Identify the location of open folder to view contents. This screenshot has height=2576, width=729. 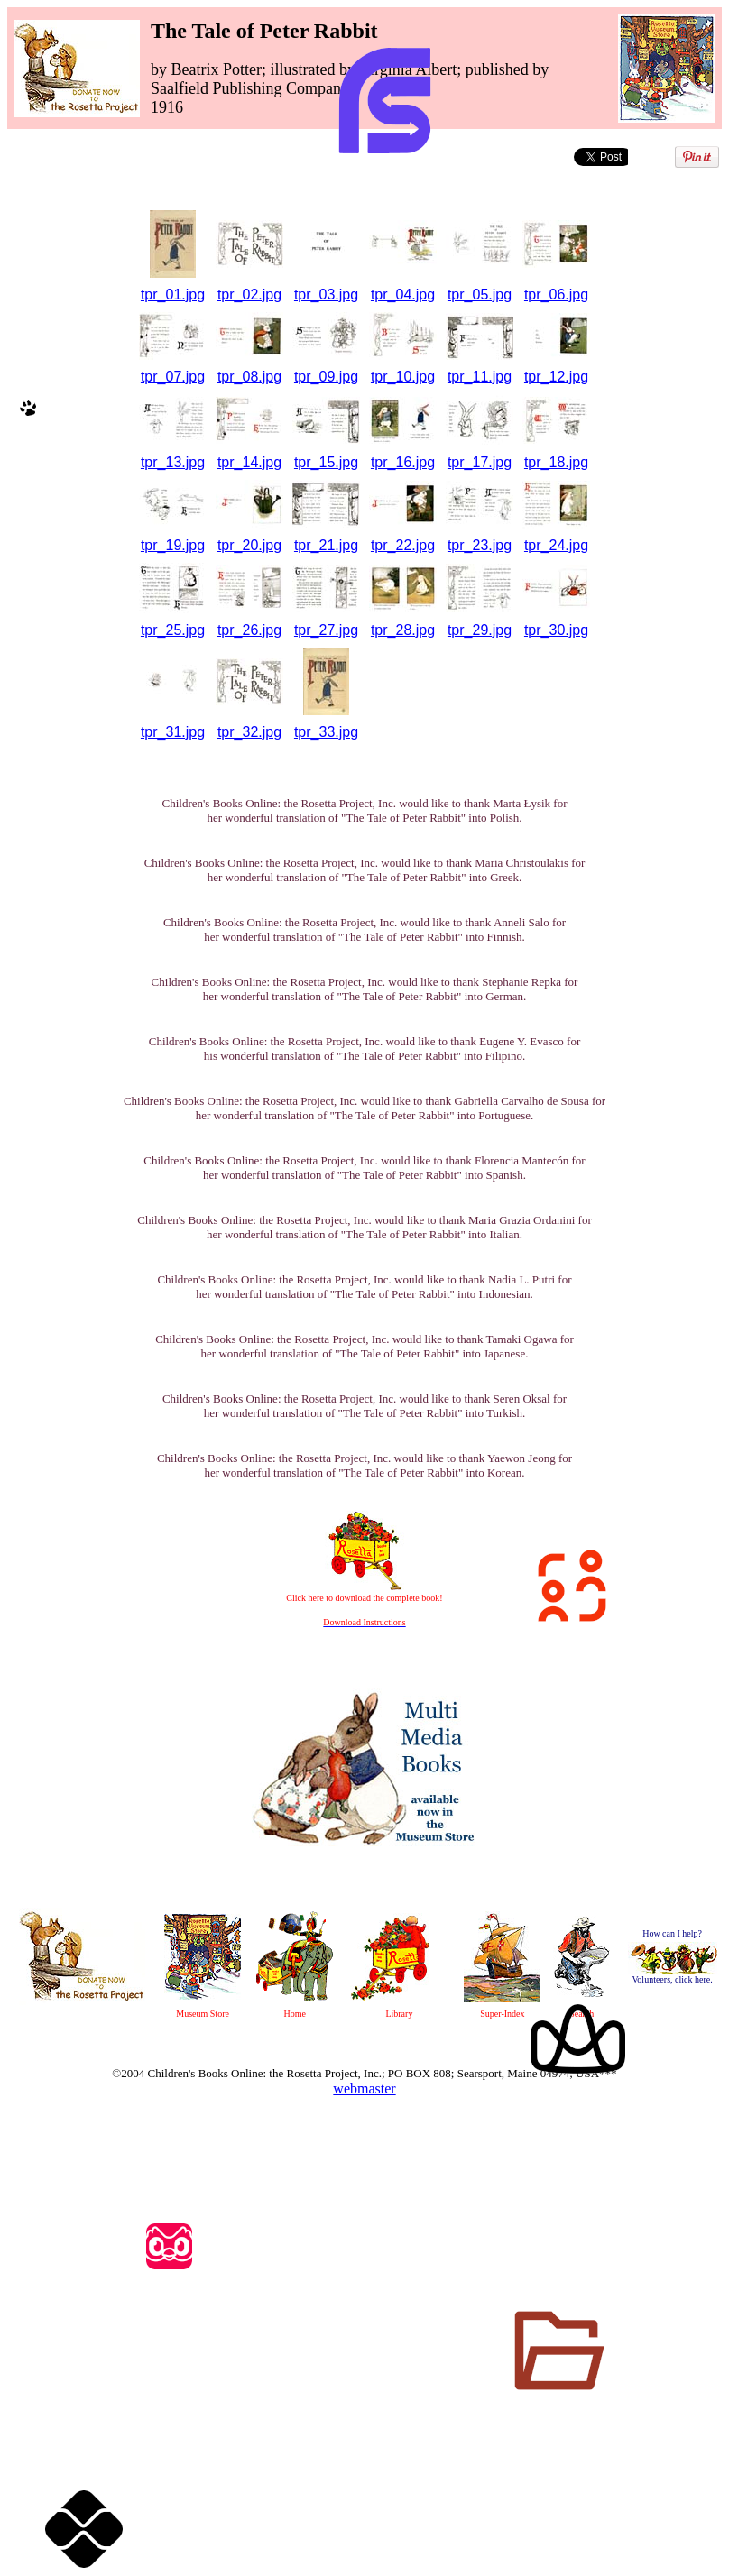
(558, 2351).